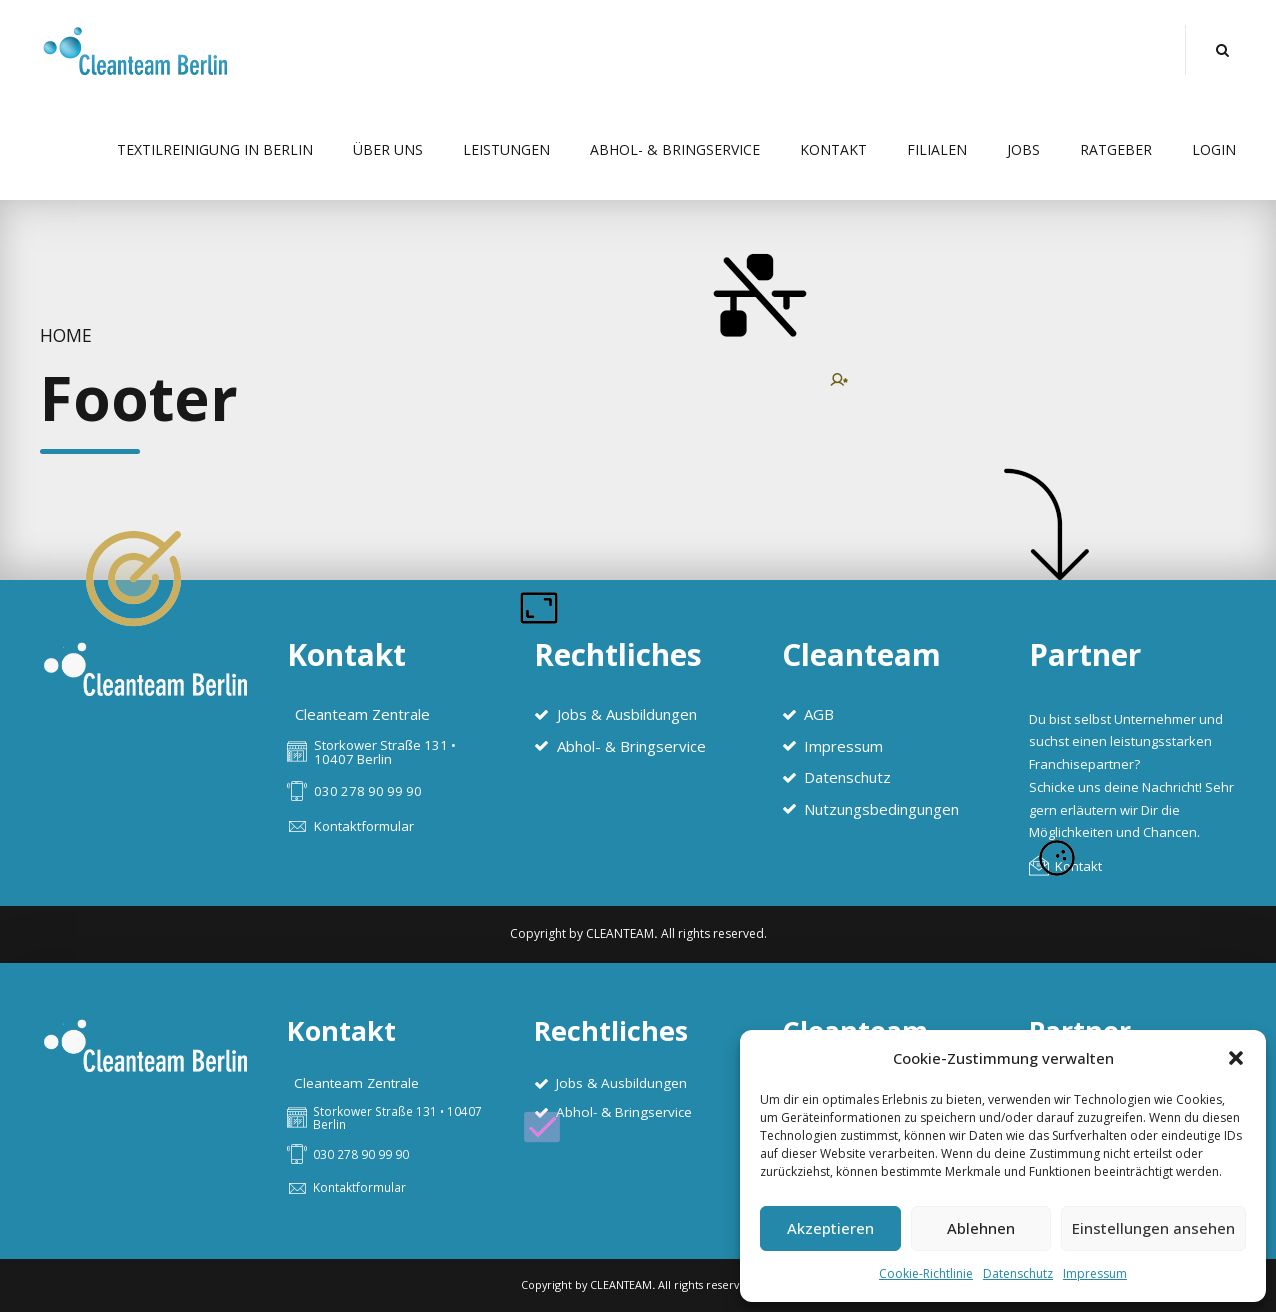  Describe the element at coordinates (1057, 858) in the screenshot. I see `access bowling or sports games` at that location.